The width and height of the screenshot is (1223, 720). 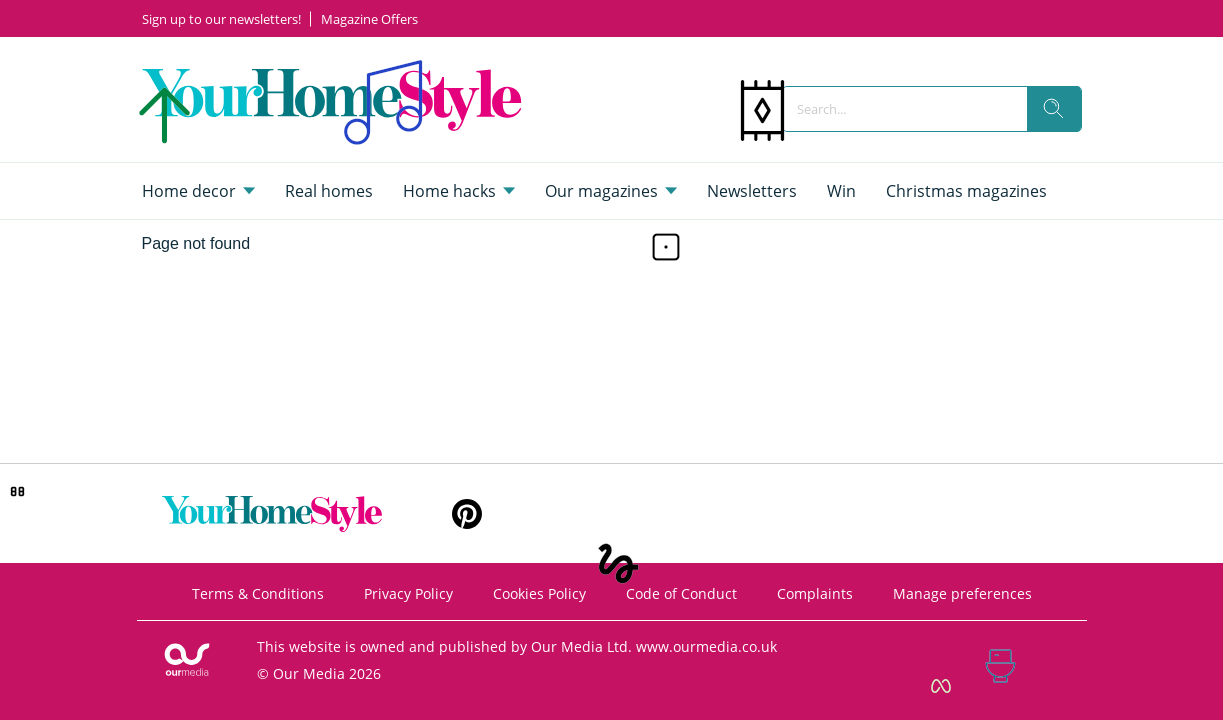 What do you see at coordinates (762, 110) in the screenshot?
I see `view rug or carpet product` at bounding box center [762, 110].